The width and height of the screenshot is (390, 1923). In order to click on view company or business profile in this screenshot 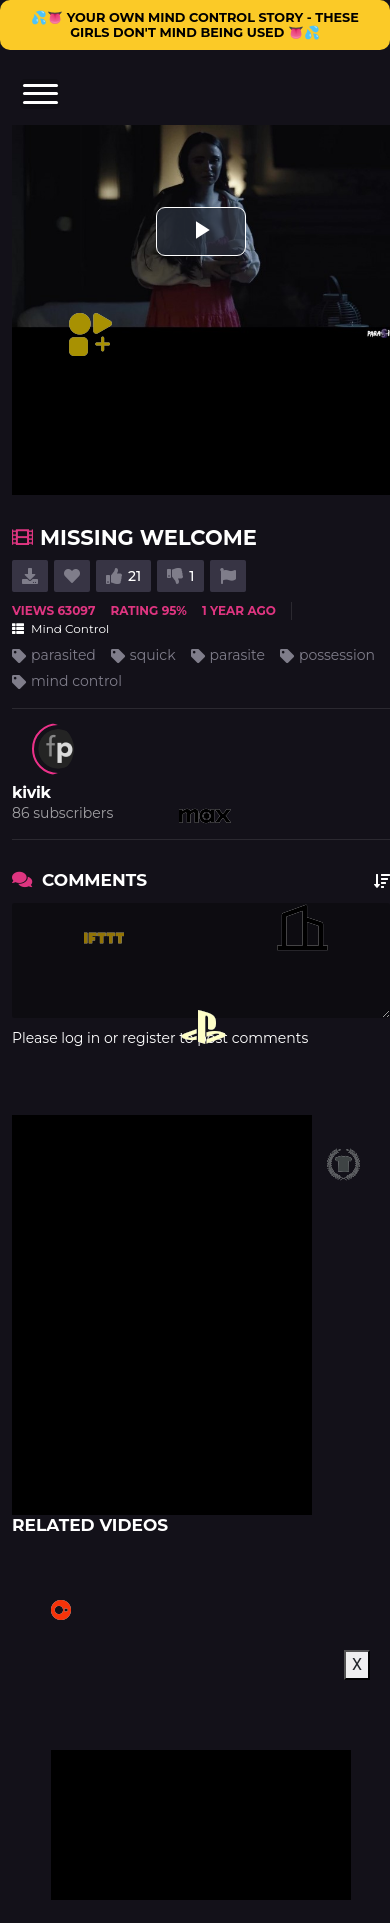, I will do `click(302, 929)`.